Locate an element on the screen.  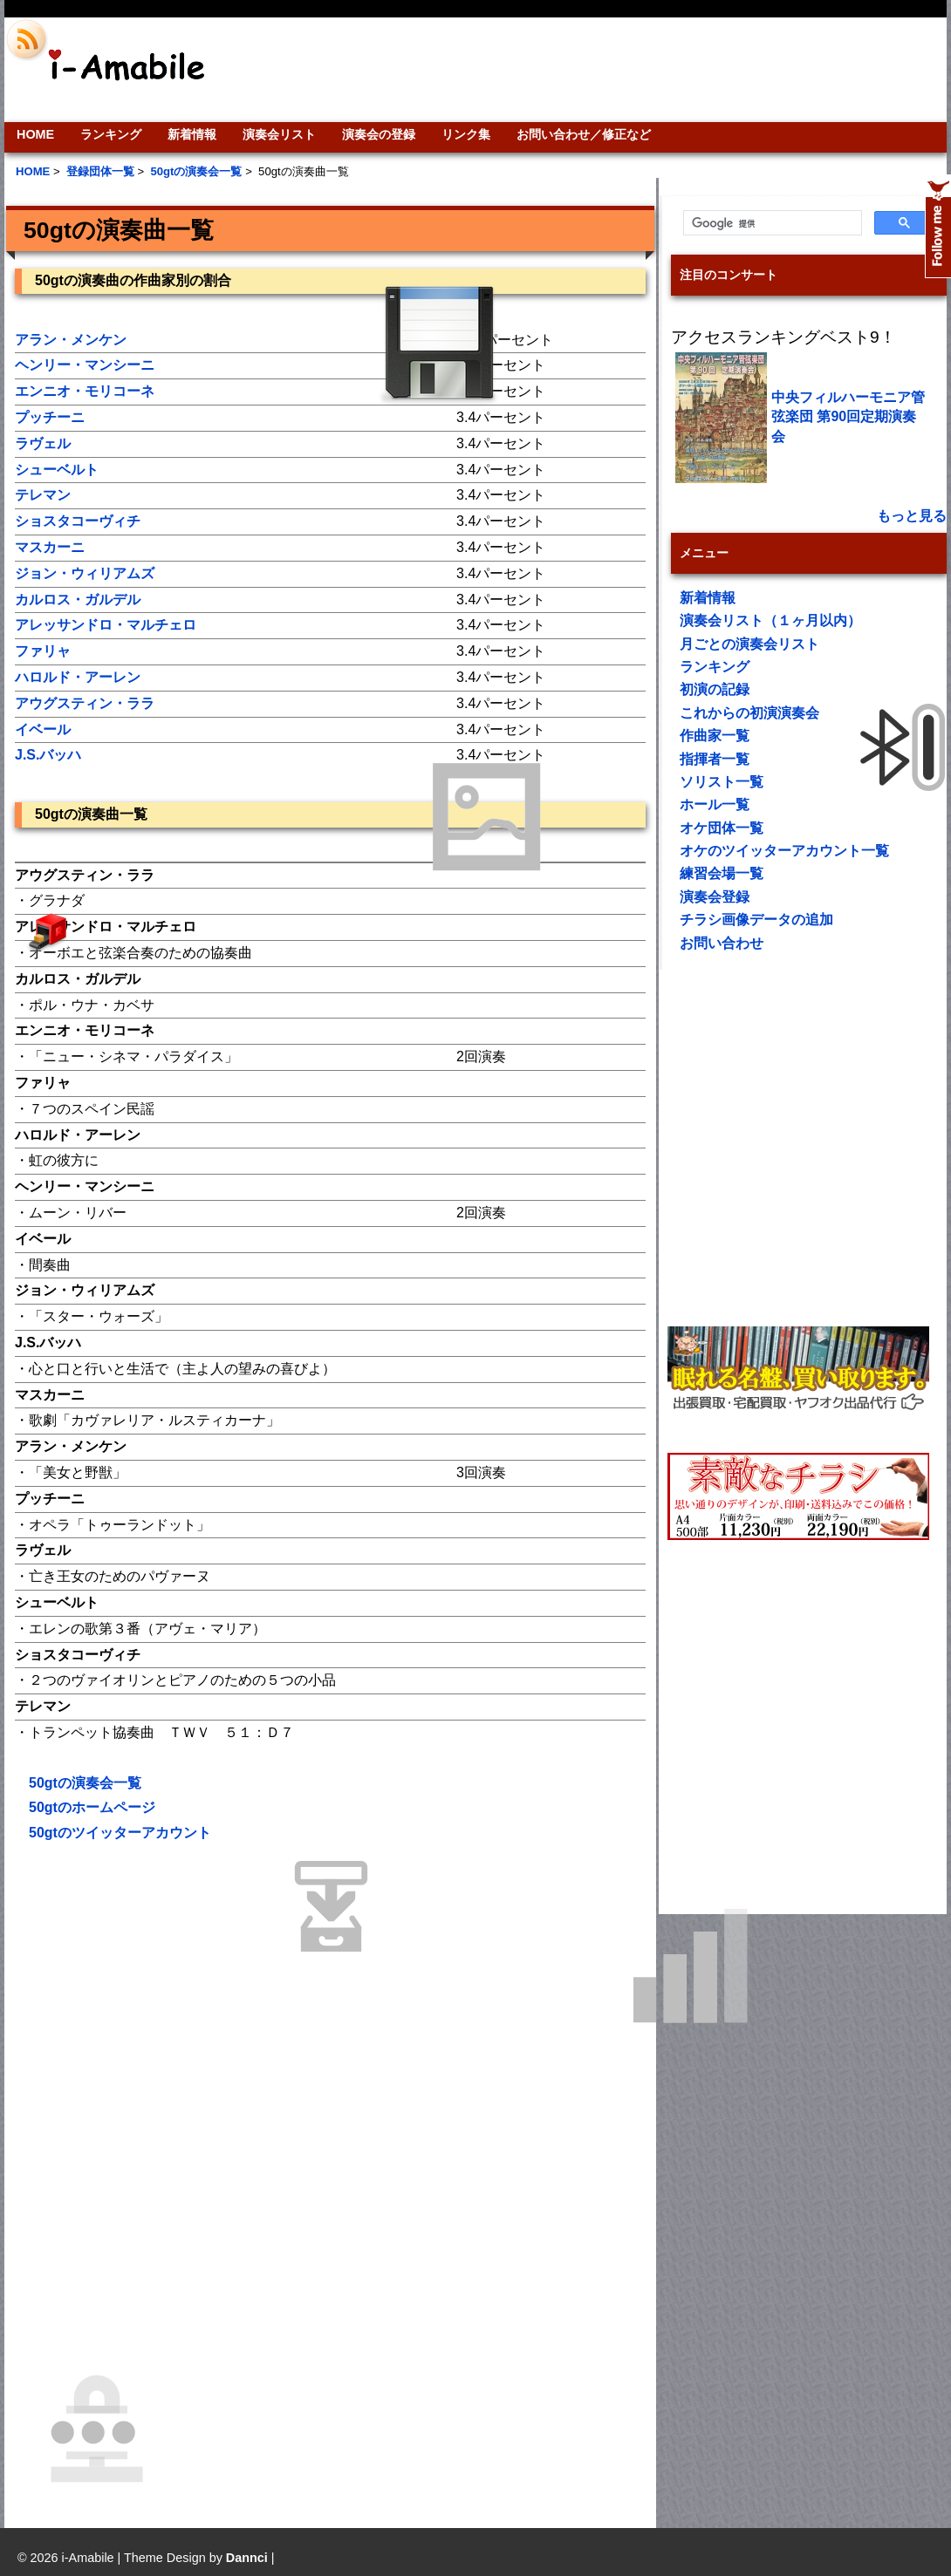
view bluetooth device battery status is located at coordinates (901, 747).